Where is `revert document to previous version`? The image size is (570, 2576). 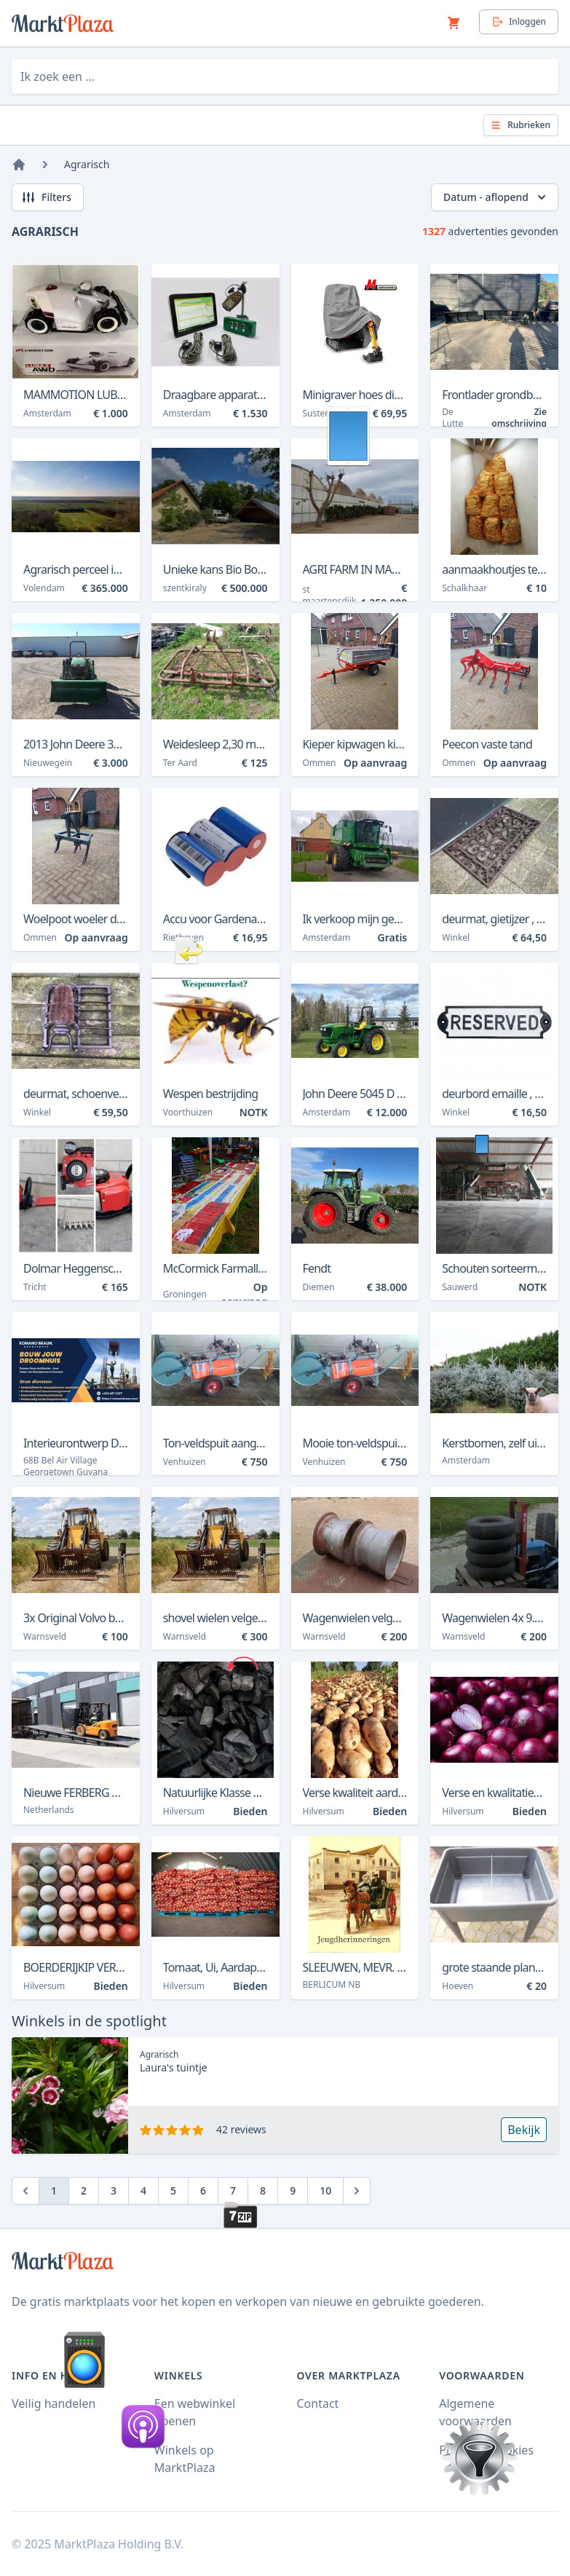
revert document to previous version is located at coordinates (187, 950).